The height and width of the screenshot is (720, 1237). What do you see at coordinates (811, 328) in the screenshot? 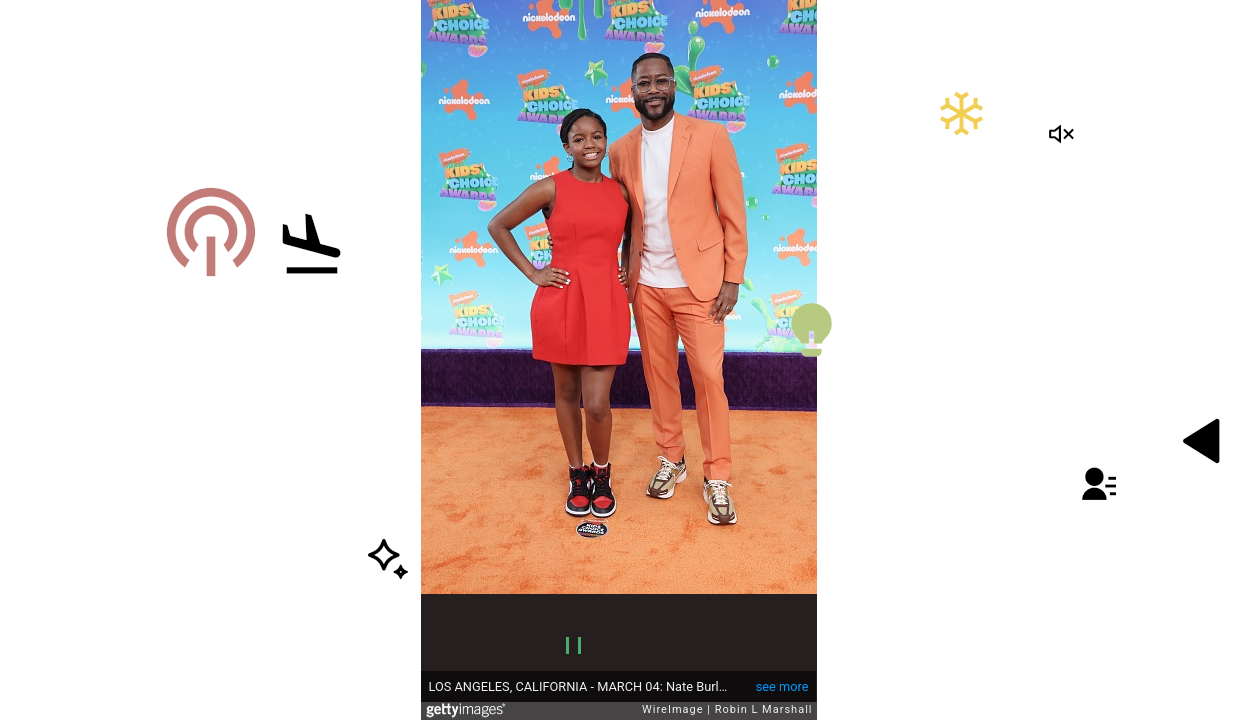
I see `access tips or helpful suggestions` at bounding box center [811, 328].